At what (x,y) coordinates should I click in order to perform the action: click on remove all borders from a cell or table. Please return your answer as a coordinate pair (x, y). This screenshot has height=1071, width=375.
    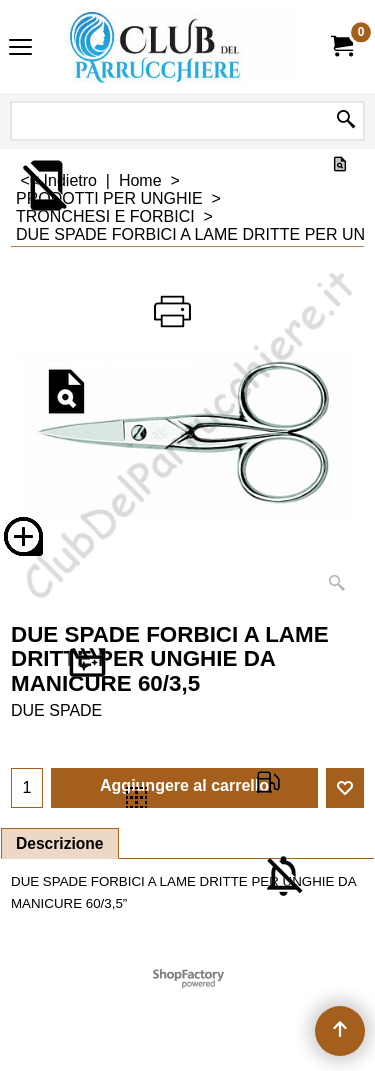
    Looking at the image, I should click on (136, 797).